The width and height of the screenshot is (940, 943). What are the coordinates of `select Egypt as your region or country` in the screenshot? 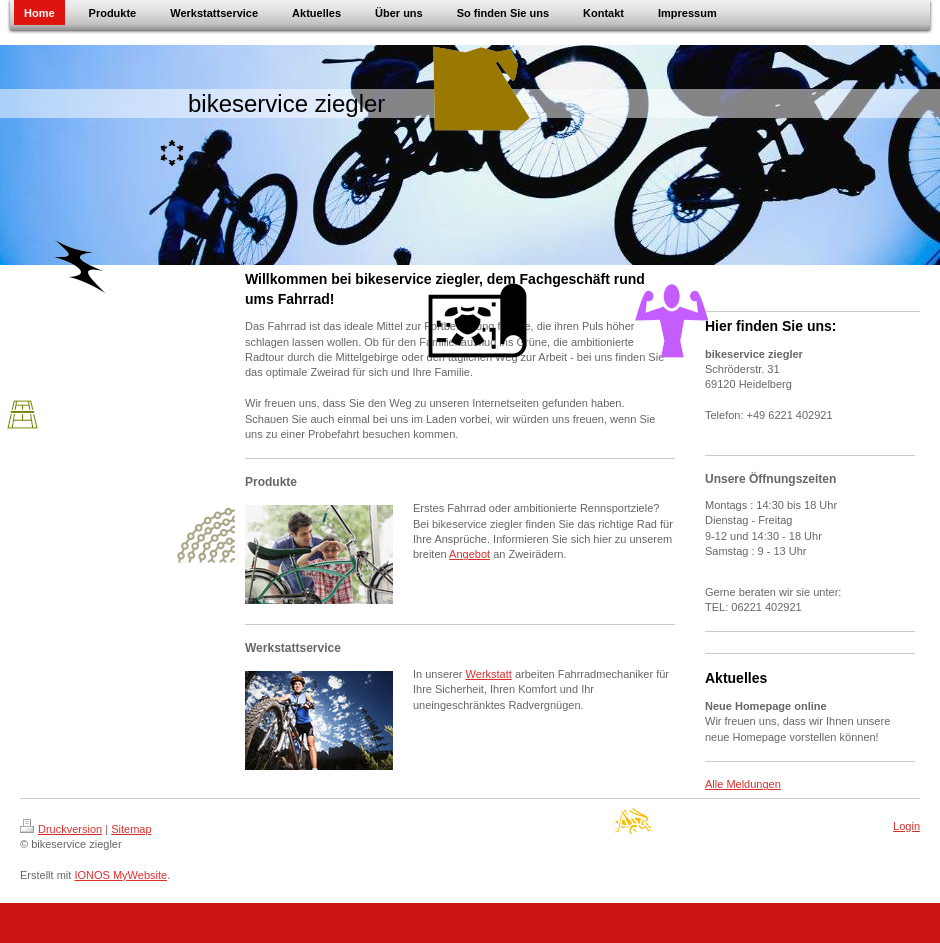 It's located at (481, 88).